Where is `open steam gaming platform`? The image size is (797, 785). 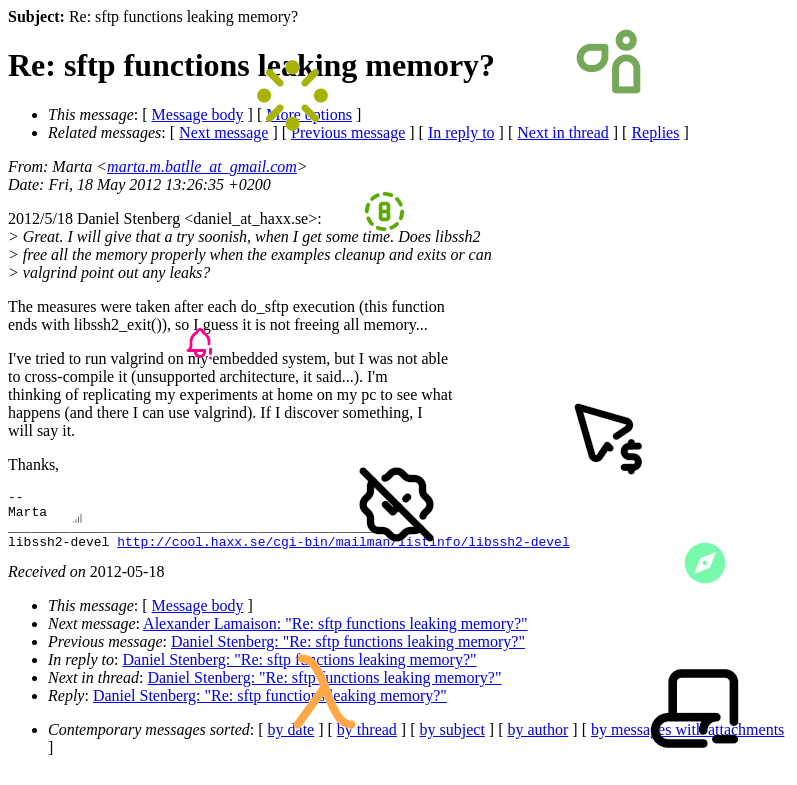
open steam gaming platform is located at coordinates (292, 95).